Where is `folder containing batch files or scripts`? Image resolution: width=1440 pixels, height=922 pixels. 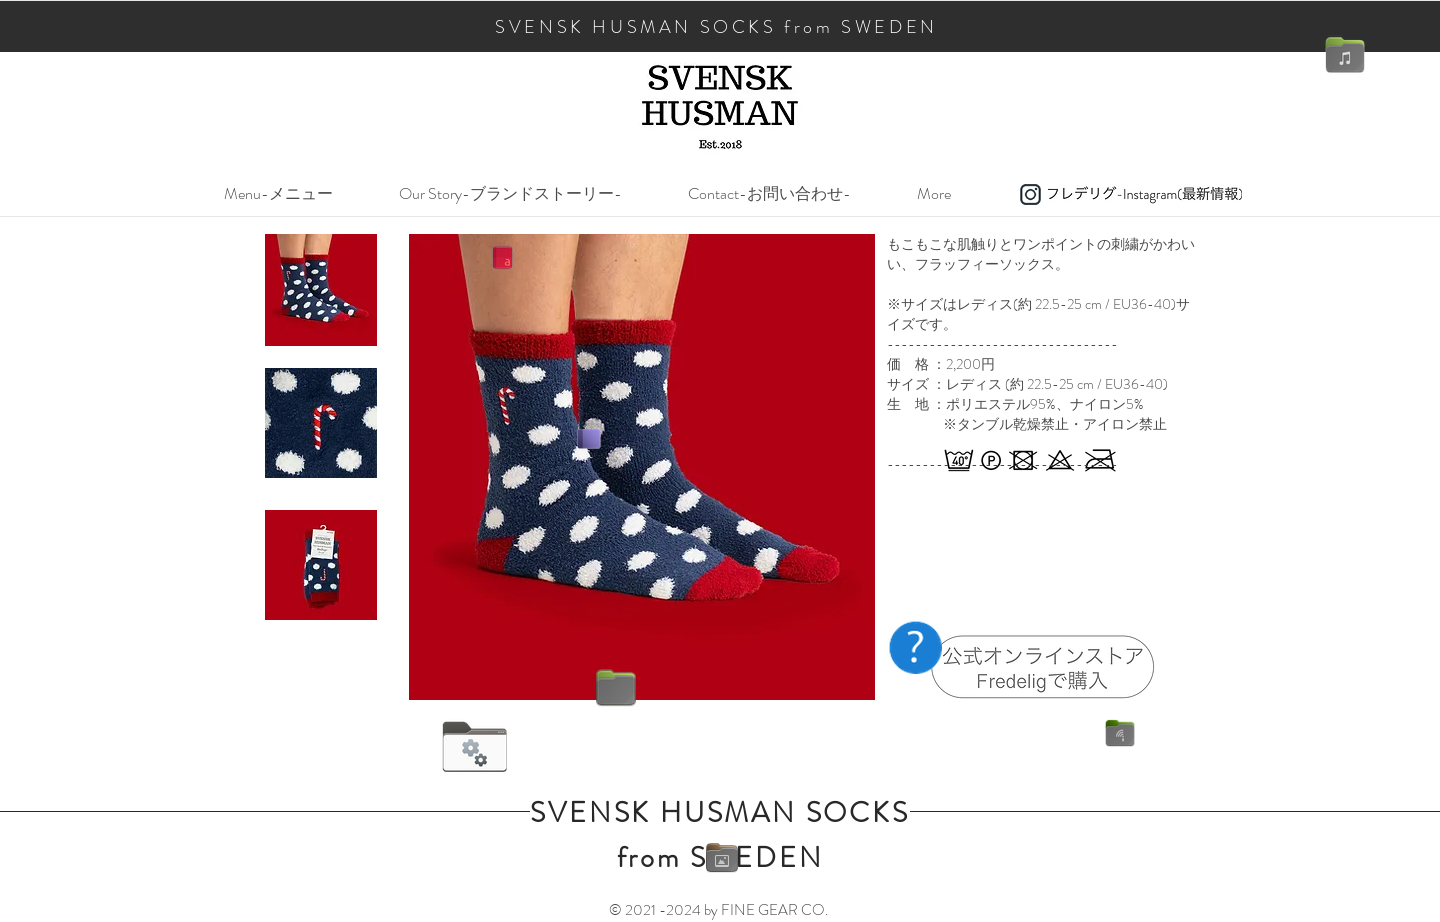 folder containing batch files or scripts is located at coordinates (474, 748).